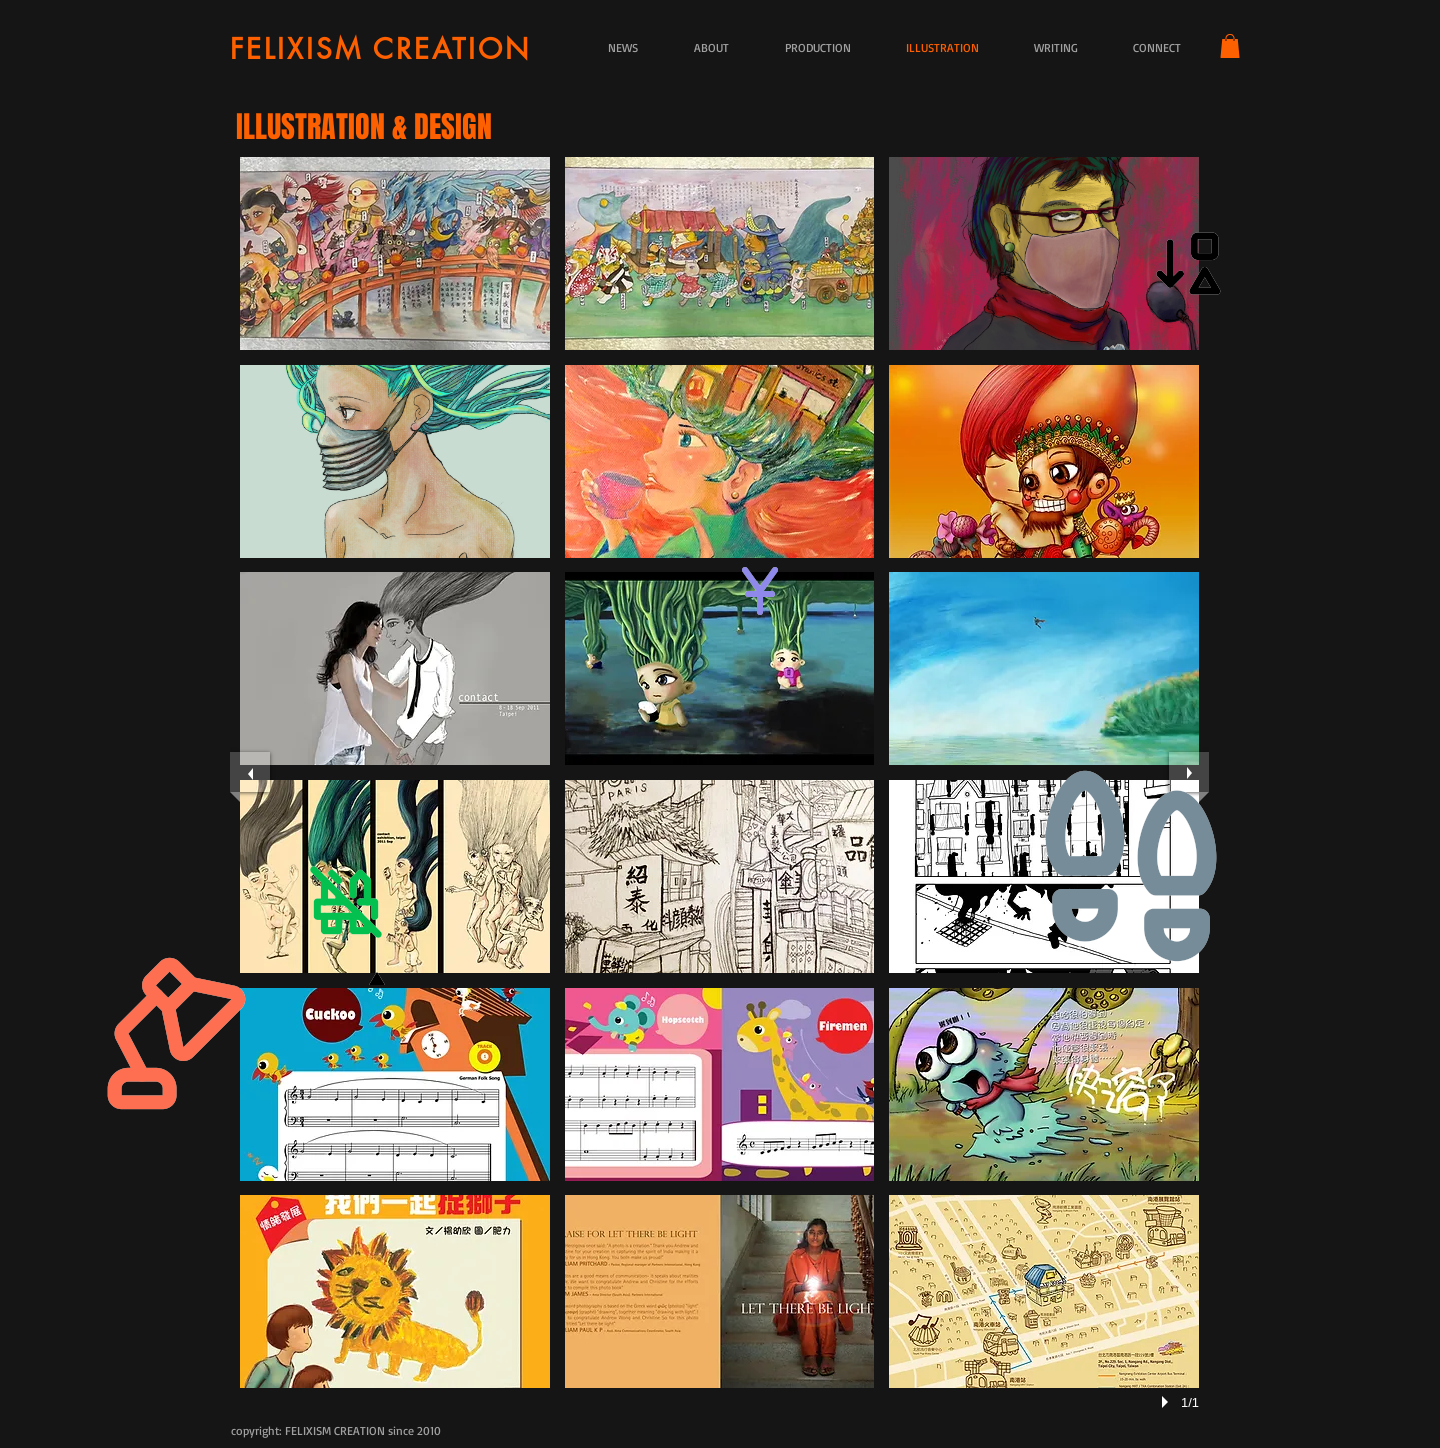  I want to click on sort items in ascending order, so click(1187, 263).